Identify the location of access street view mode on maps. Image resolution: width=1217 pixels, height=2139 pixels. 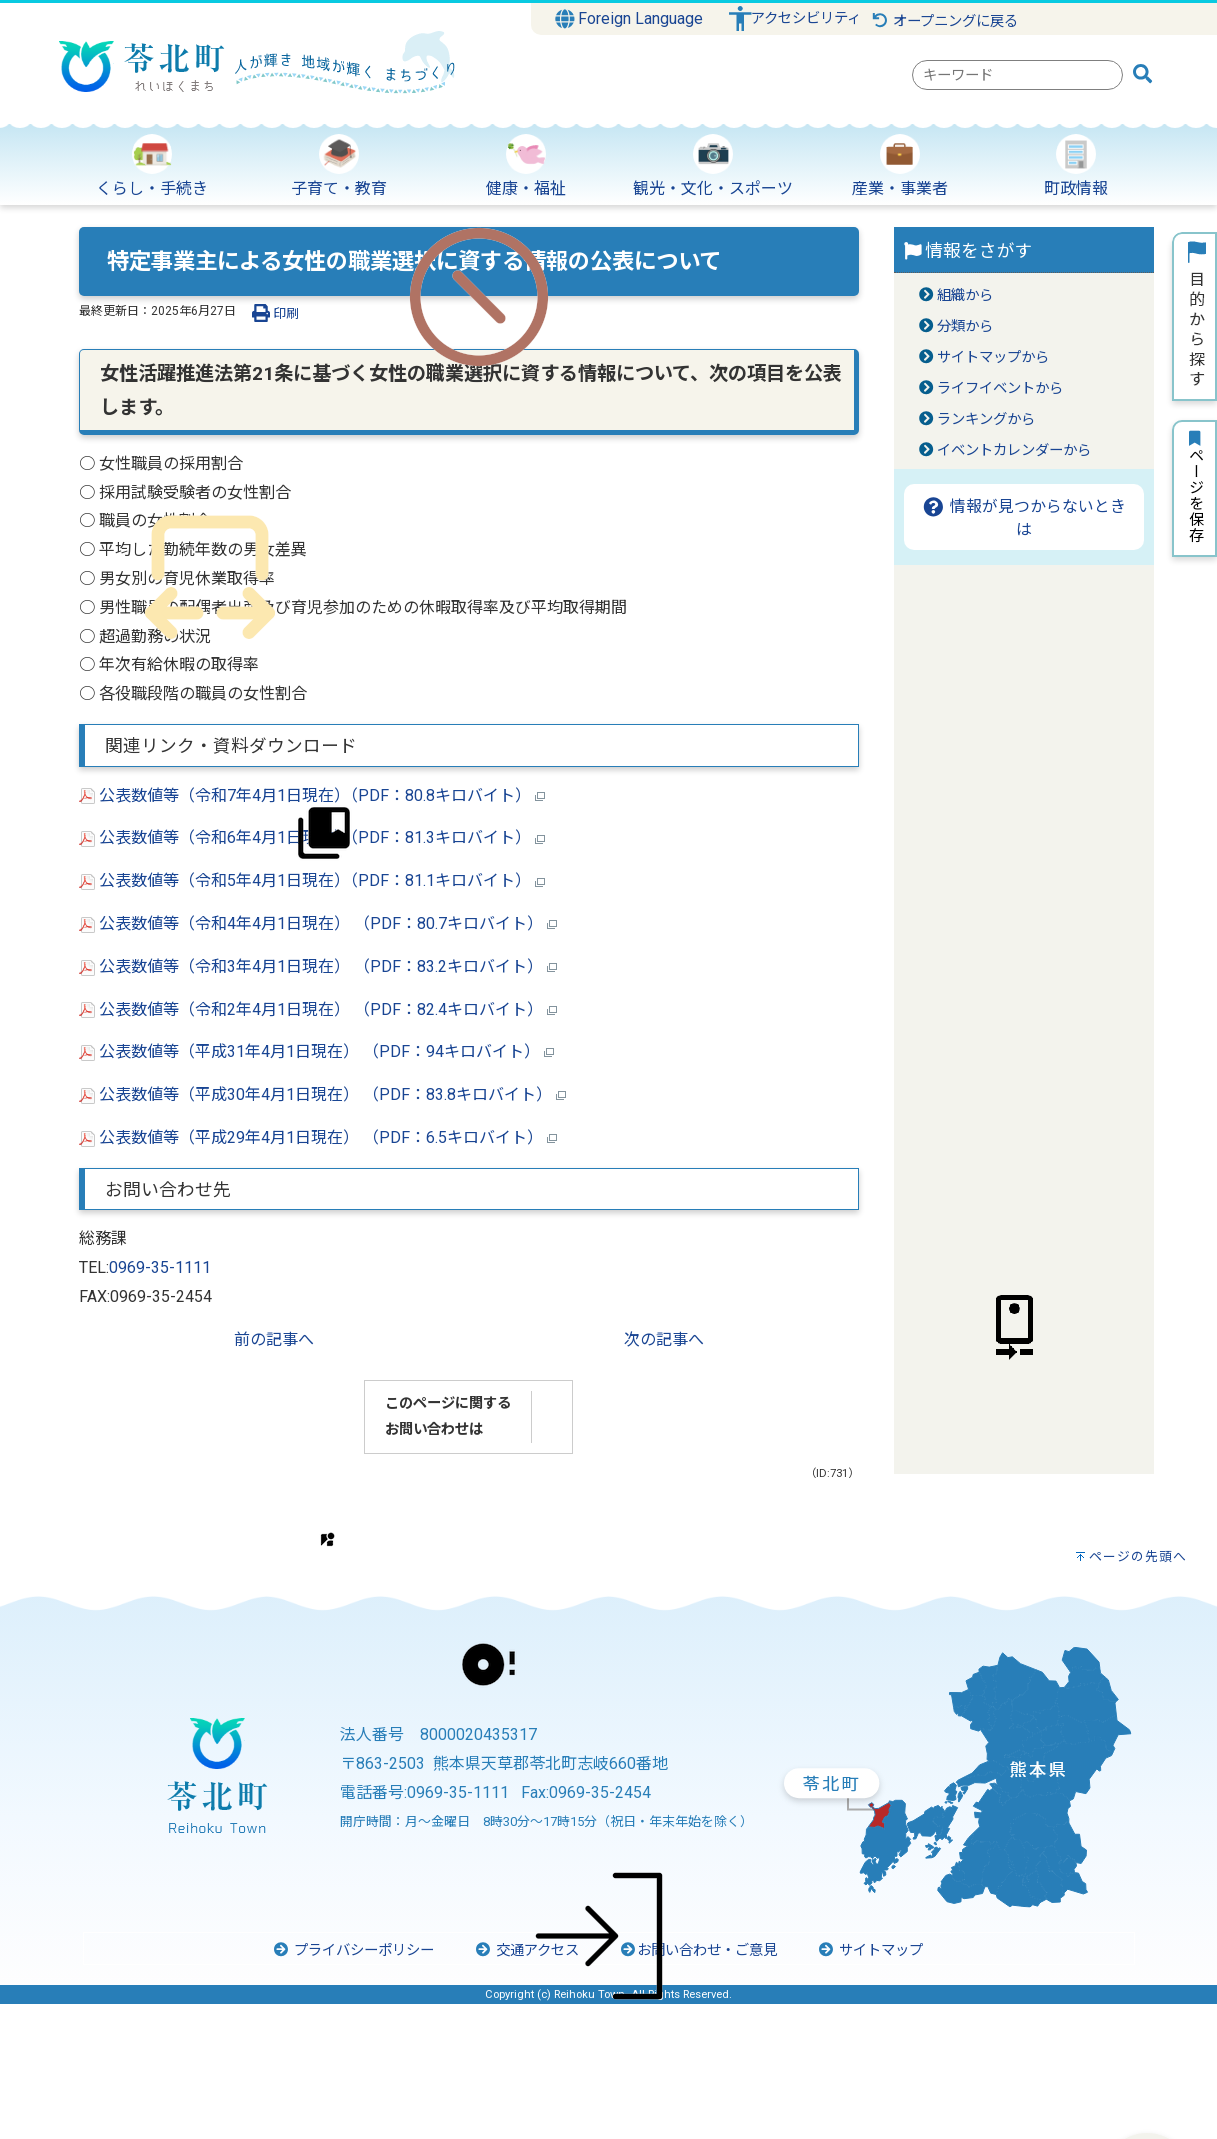
(327, 1540).